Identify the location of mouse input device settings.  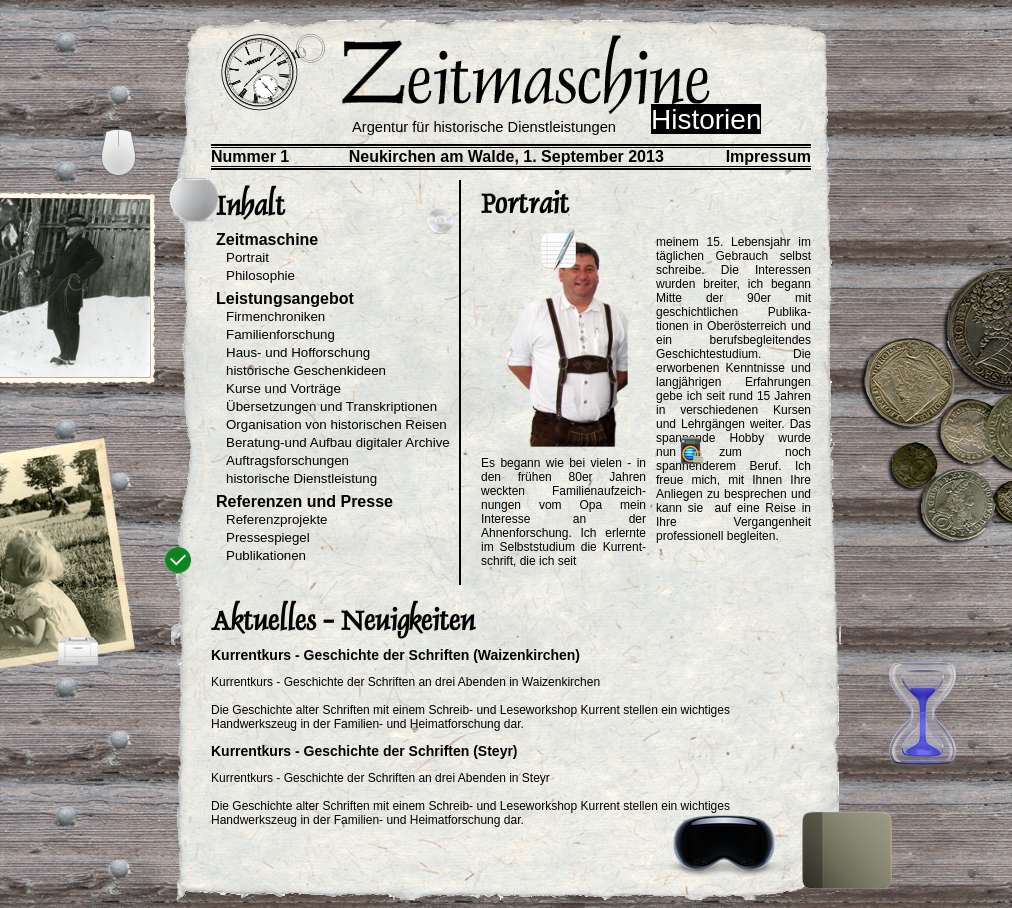
(118, 153).